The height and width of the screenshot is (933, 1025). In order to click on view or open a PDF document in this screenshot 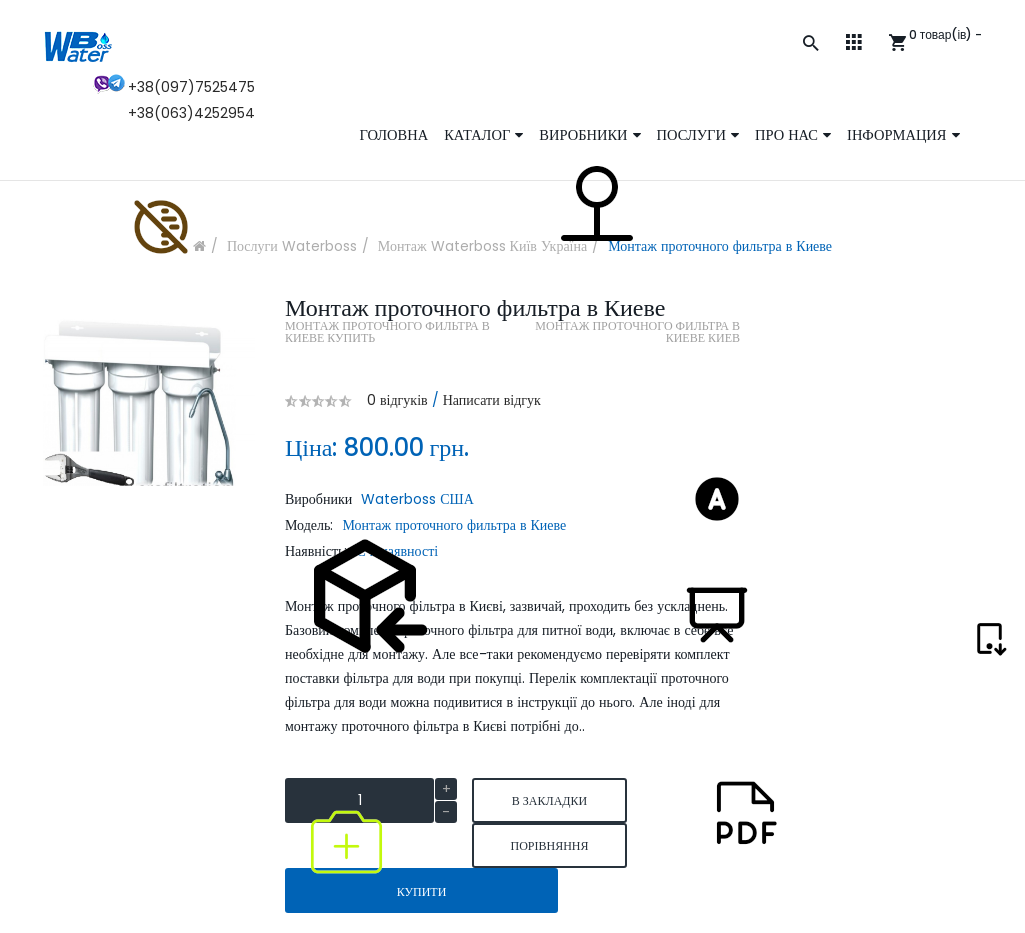, I will do `click(745, 815)`.